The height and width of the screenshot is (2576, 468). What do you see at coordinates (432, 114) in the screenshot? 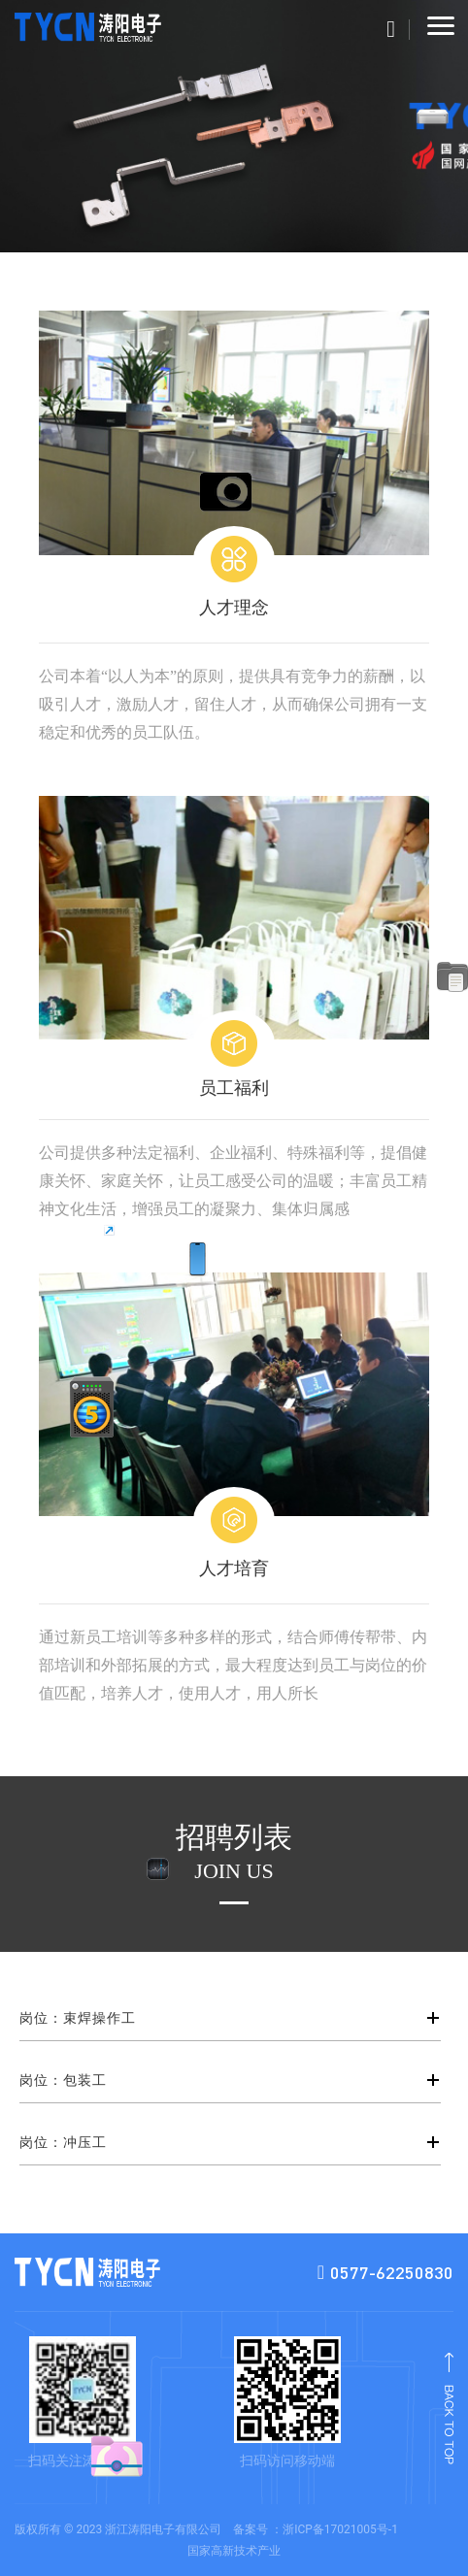
I see `represents a mac mini device in system settings` at bounding box center [432, 114].